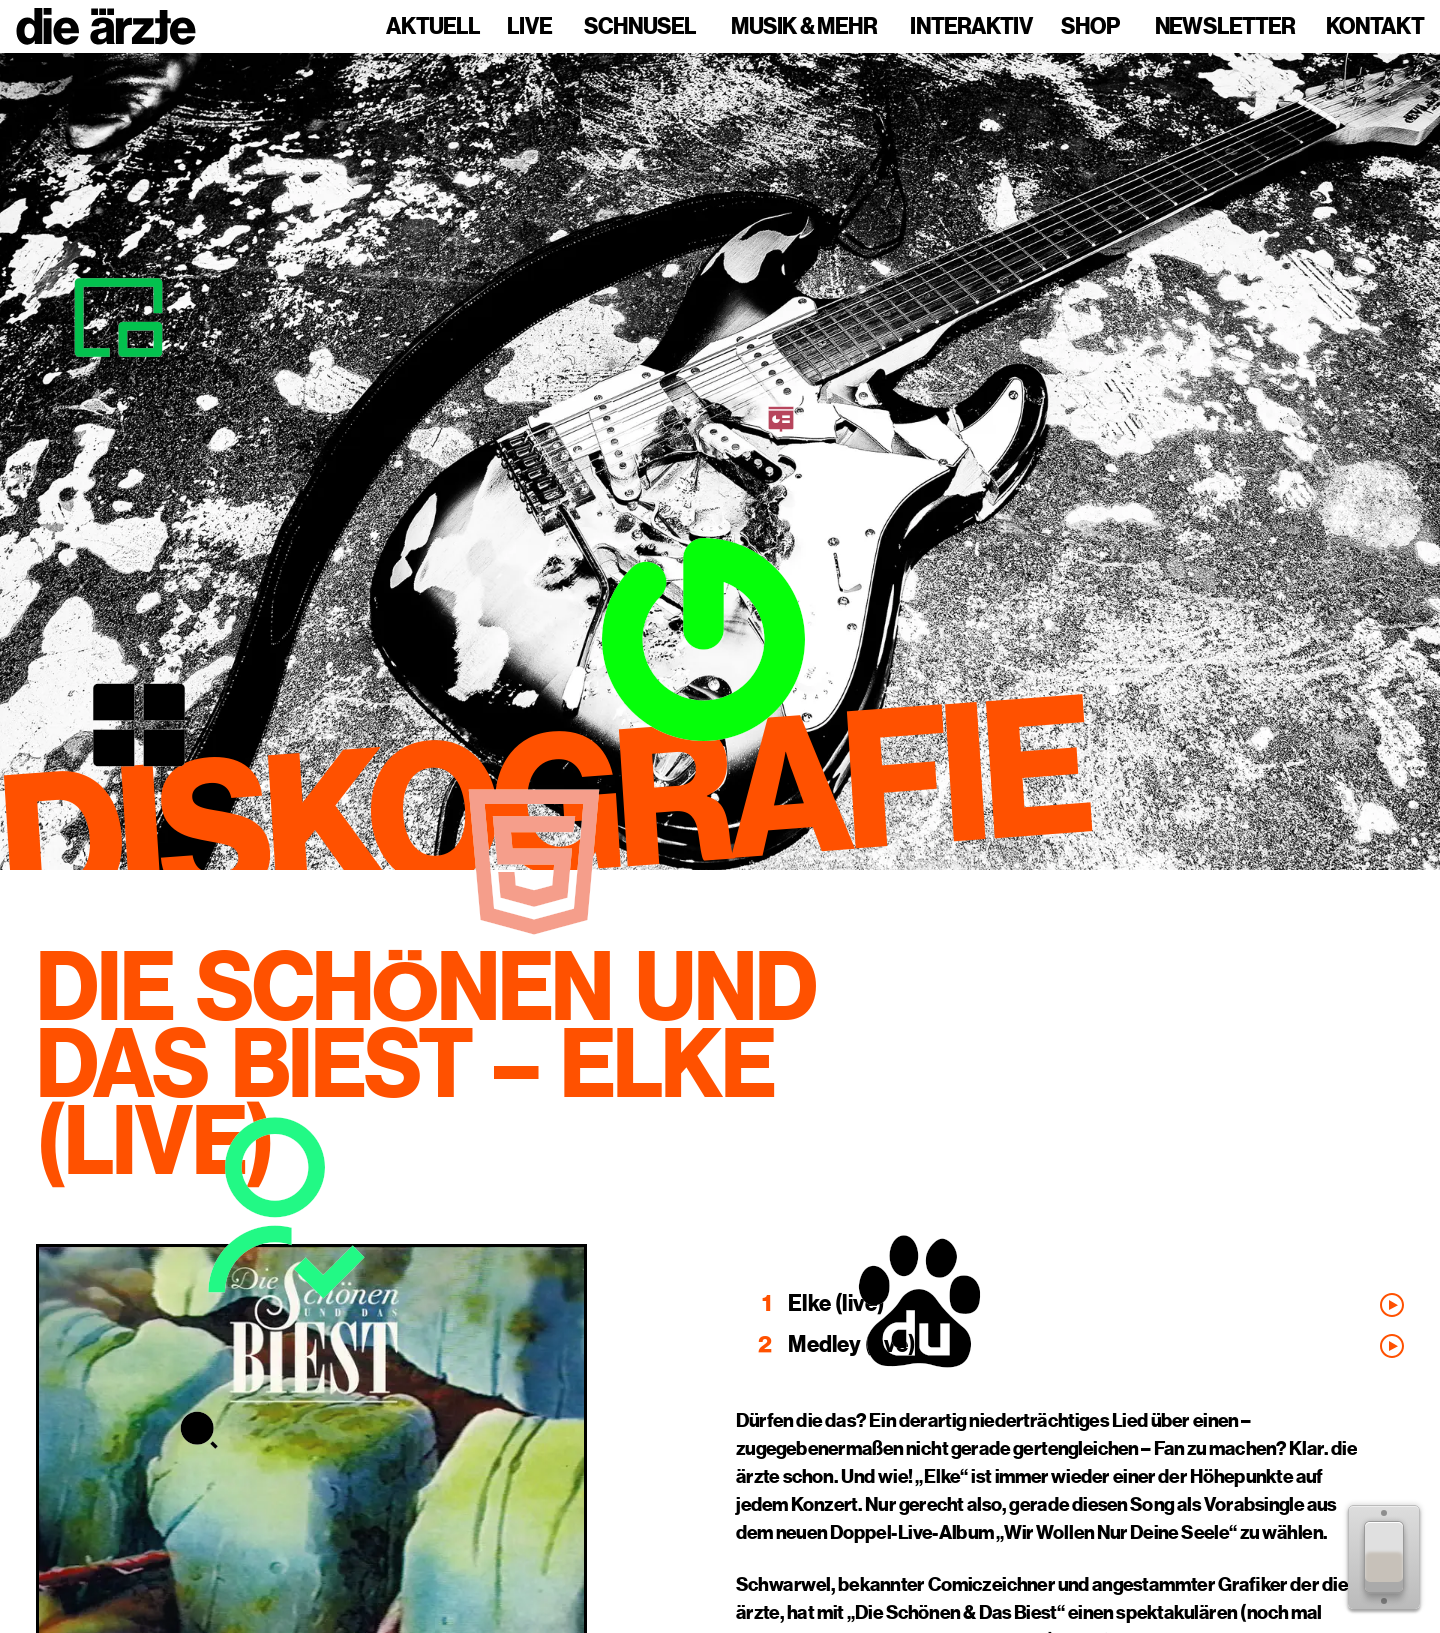  I want to click on open Baidu app, so click(919, 1301).